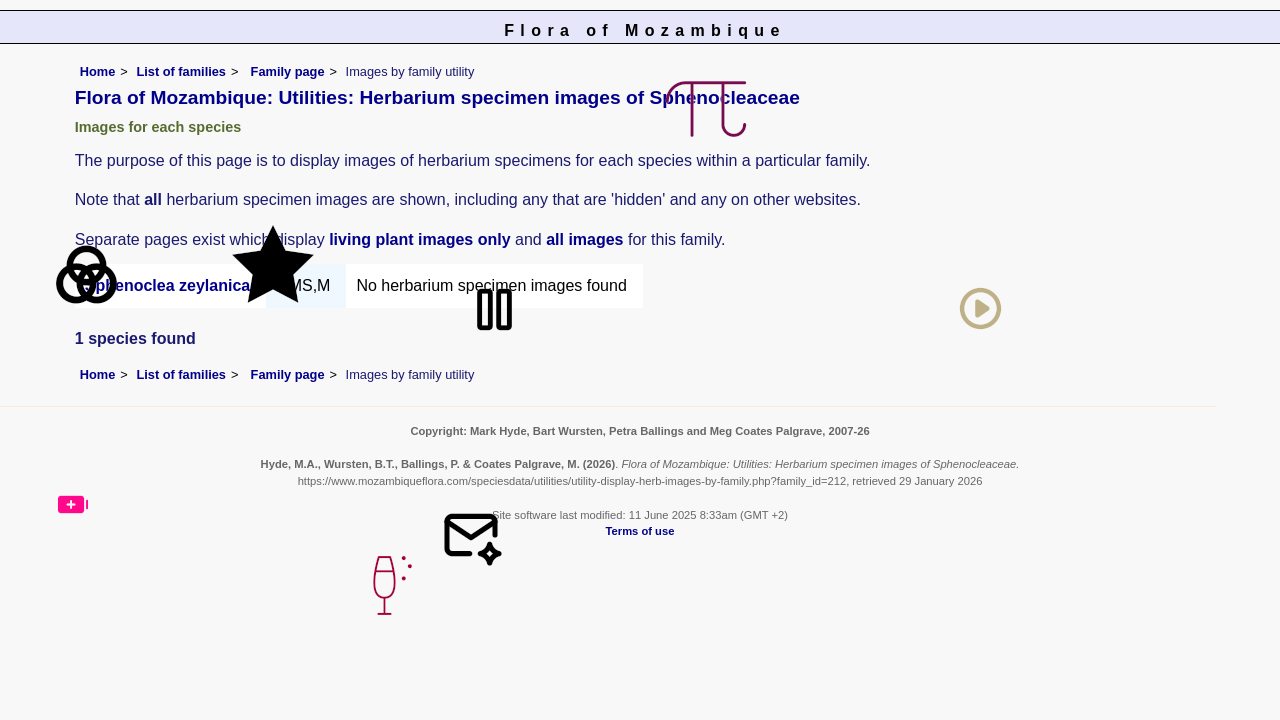  What do you see at coordinates (494, 309) in the screenshot?
I see `switch to column view layout` at bounding box center [494, 309].